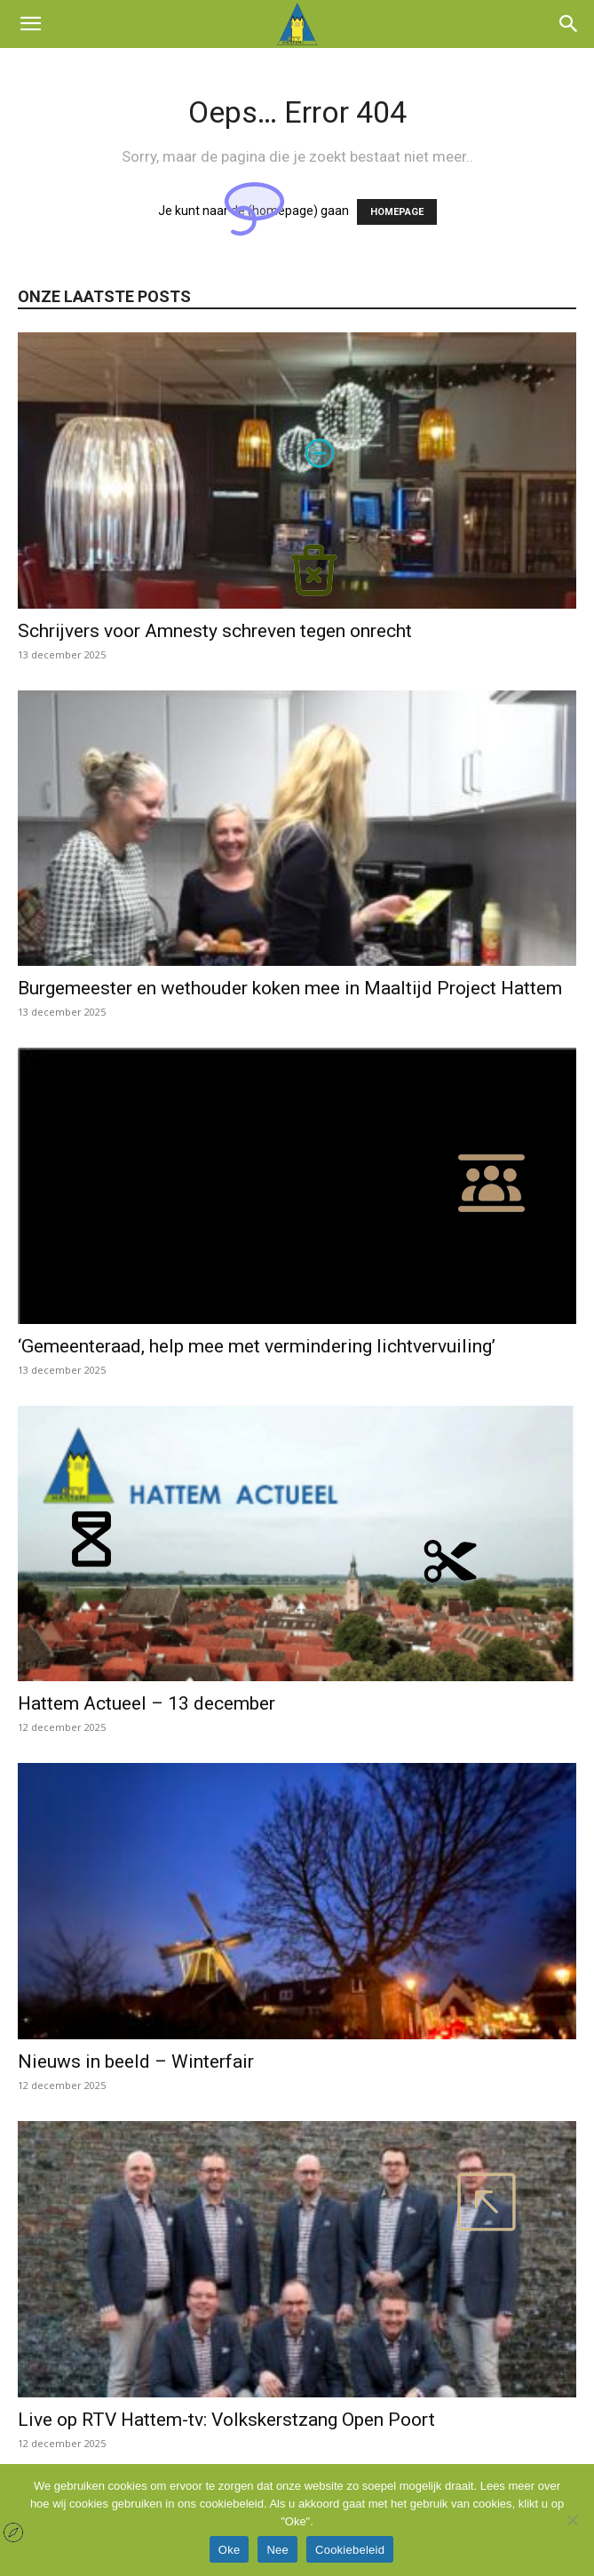  Describe the element at coordinates (91, 1539) in the screenshot. I see `indicates a timer or countdown just started` at that location.